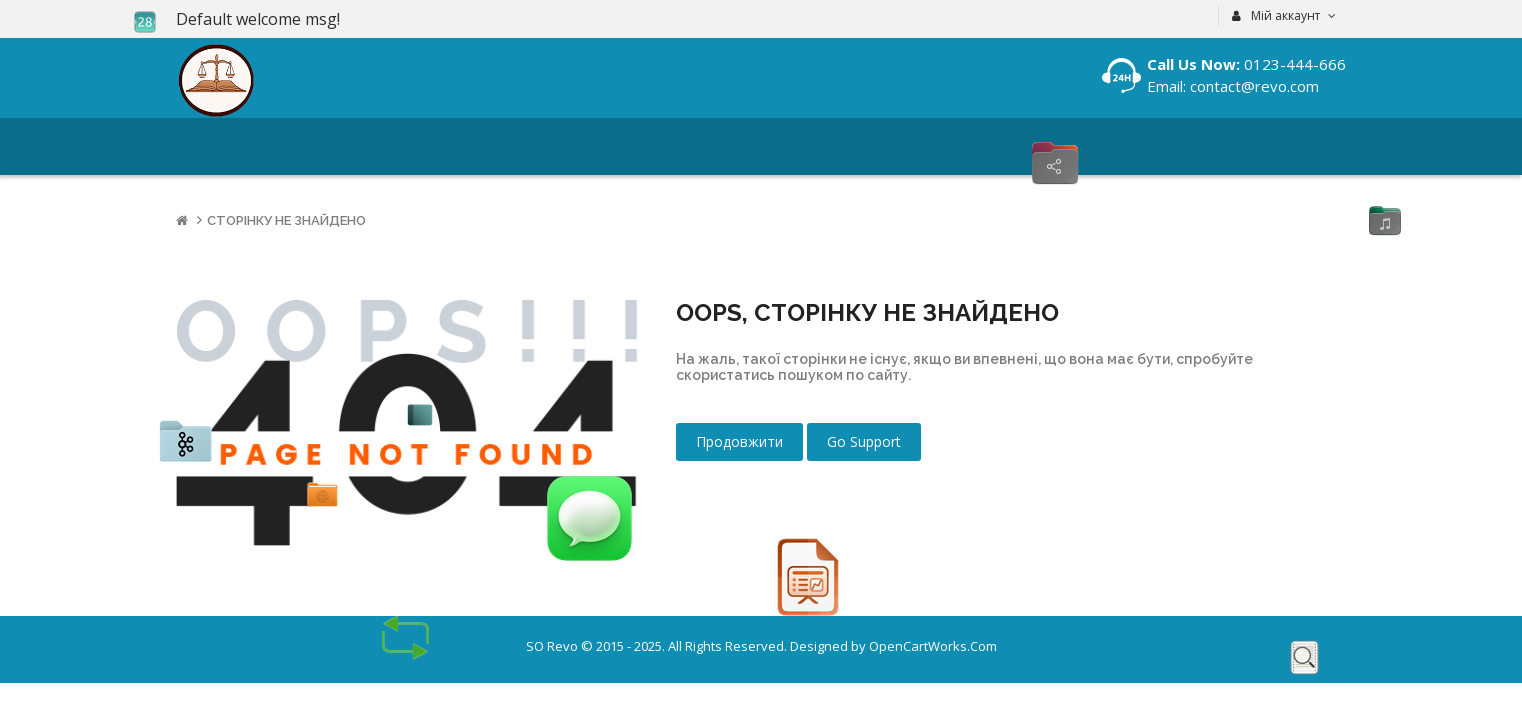  What do you see at coordinates (420, 414) in the screenshot?
I see `access the desktop folder` at bounding box center [420, 414].